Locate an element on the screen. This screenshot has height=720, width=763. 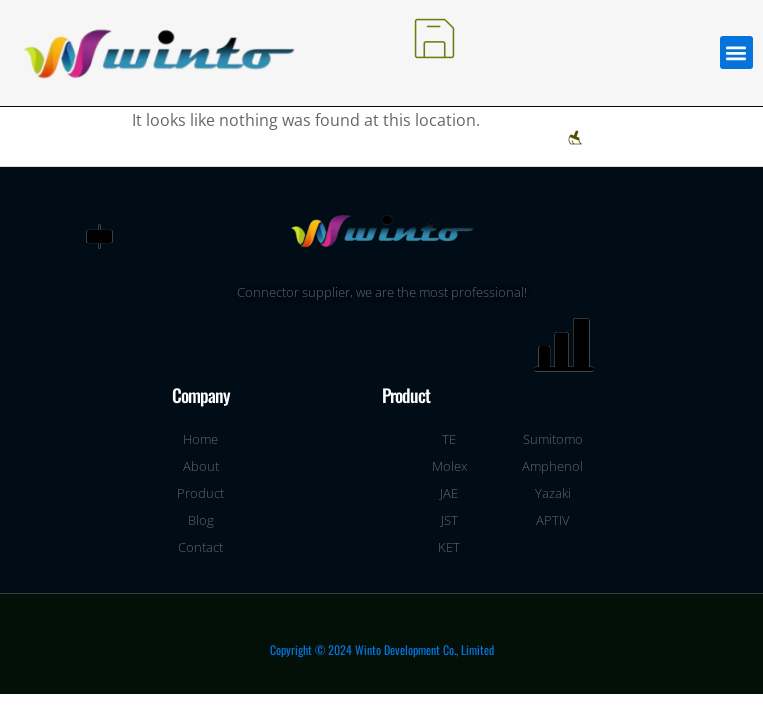
save current file or document is located at coordinates (434, 38).